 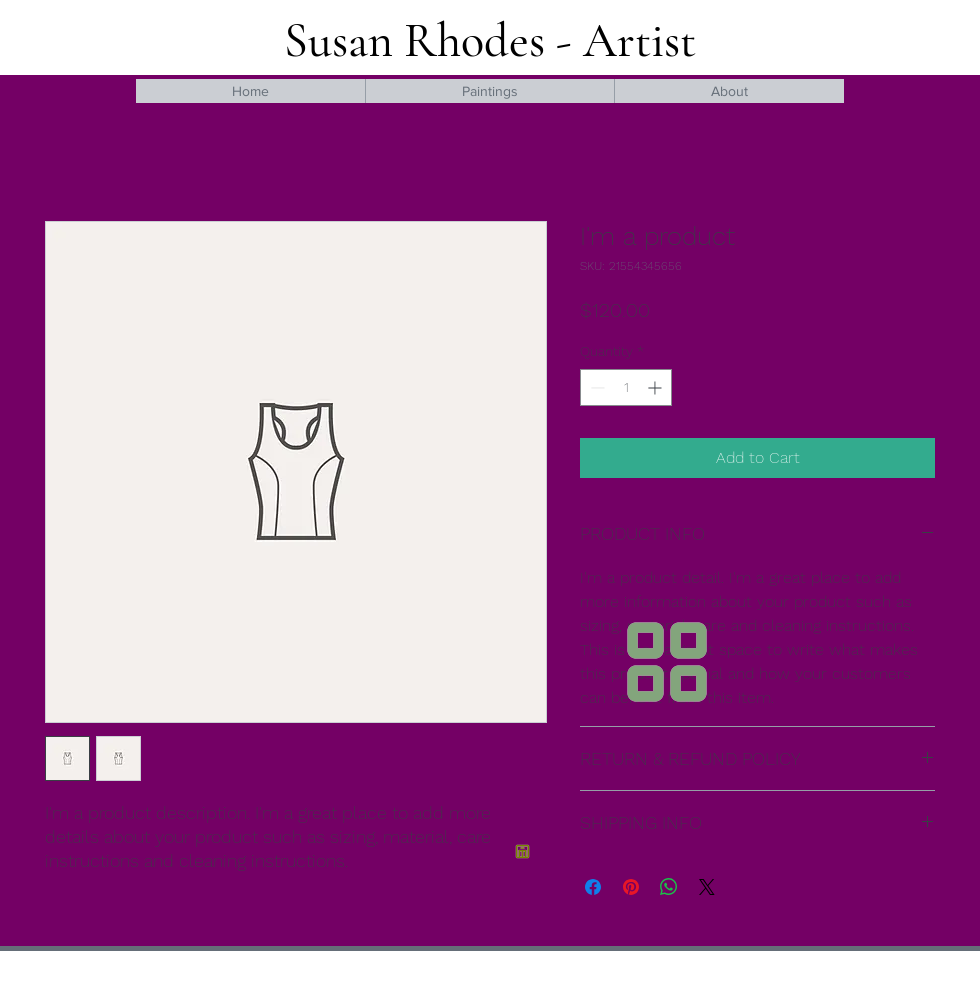 What do you see at coordinates (522, 851) in the screenshot?
I see `indicates elevator access or location` at bounding box center [522, 851].